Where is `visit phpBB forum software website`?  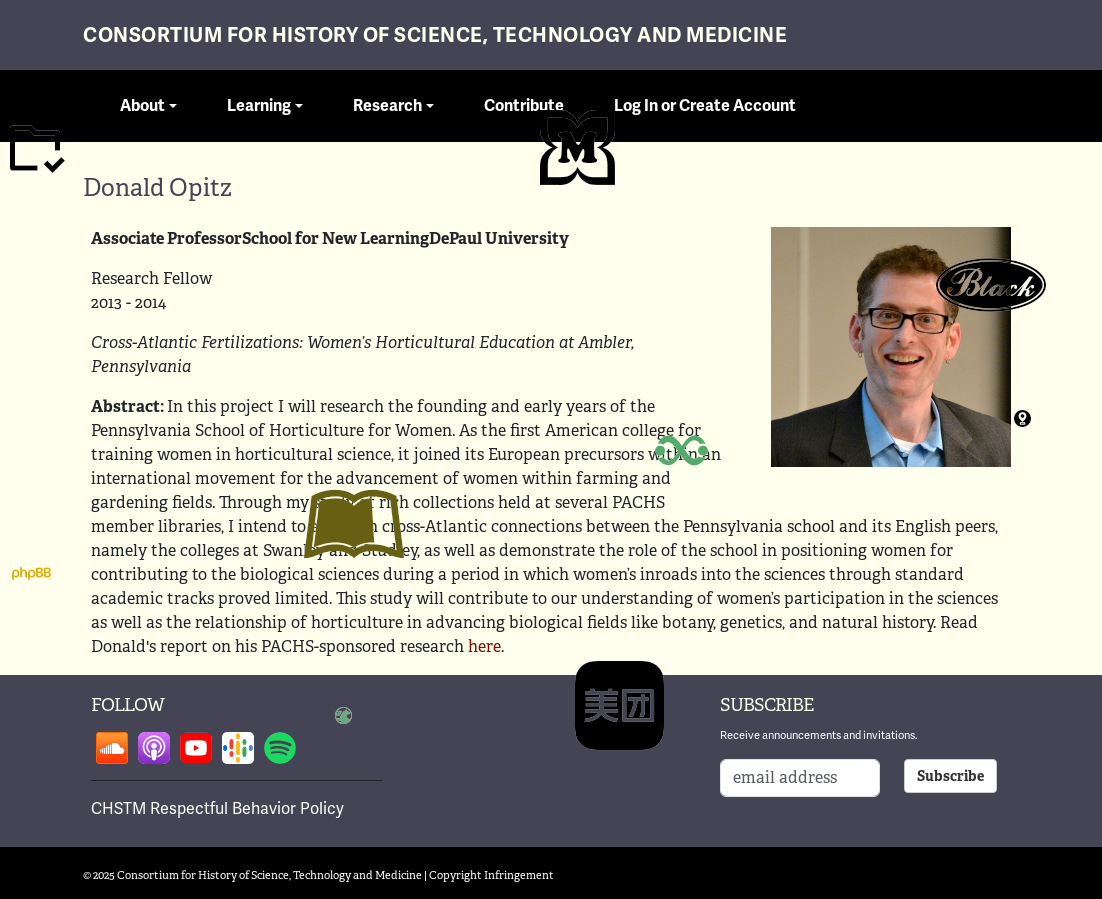
visit phpBB forum software website is located at coordinates (31, 573).